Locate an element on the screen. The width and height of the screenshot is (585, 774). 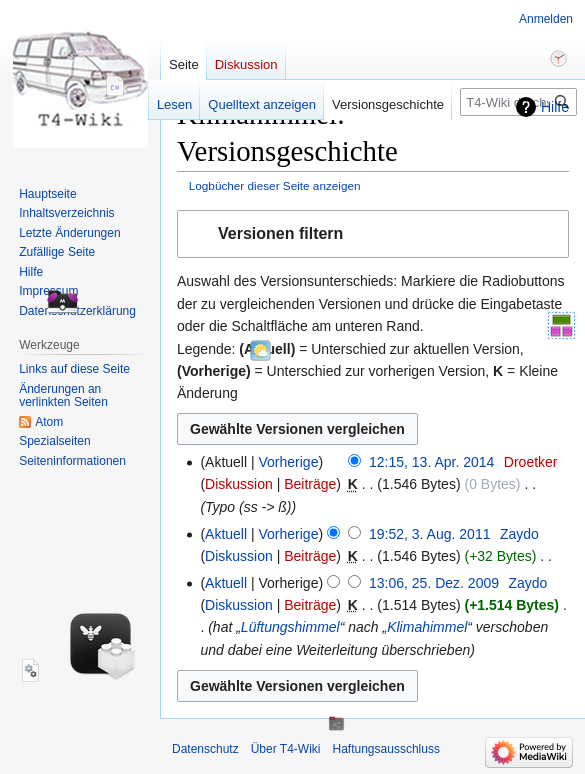
open pokémon master ball themed folder is located at coordinates (62, 302).